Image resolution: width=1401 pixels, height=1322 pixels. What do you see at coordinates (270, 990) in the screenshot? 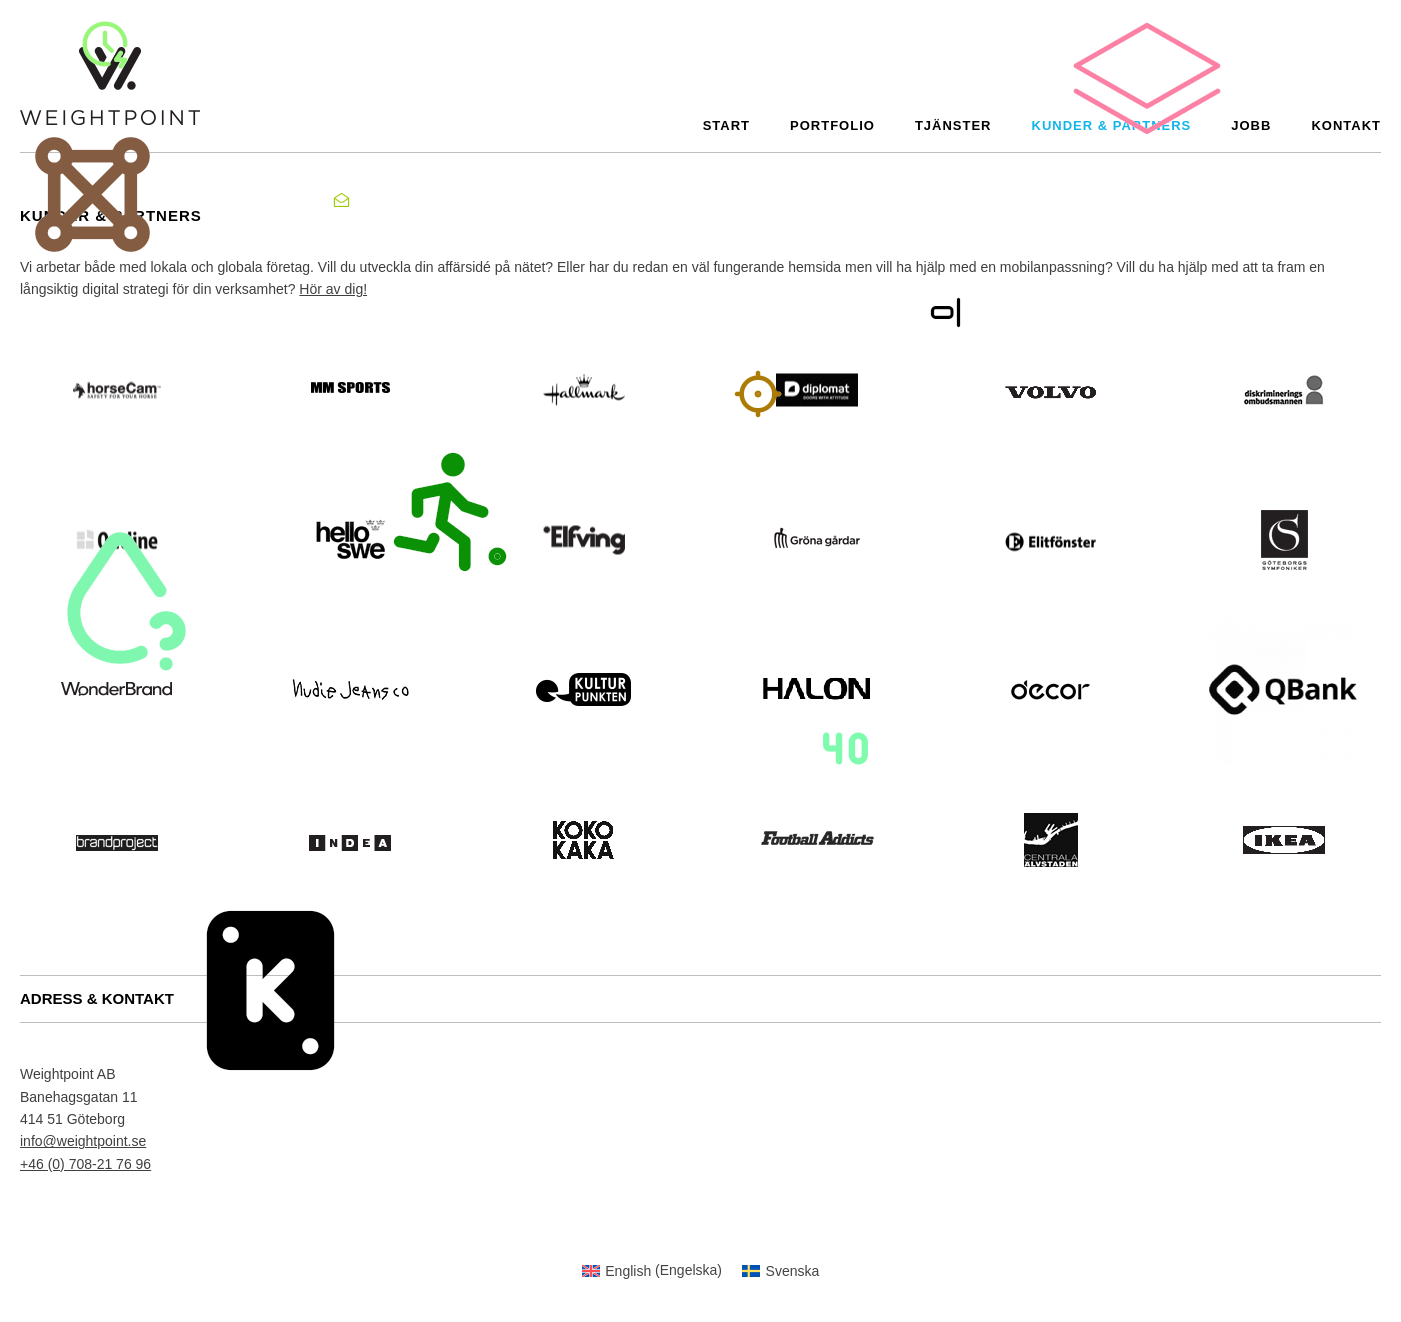
I see `king playing card in a card game app` at bounding box center [270, 990].